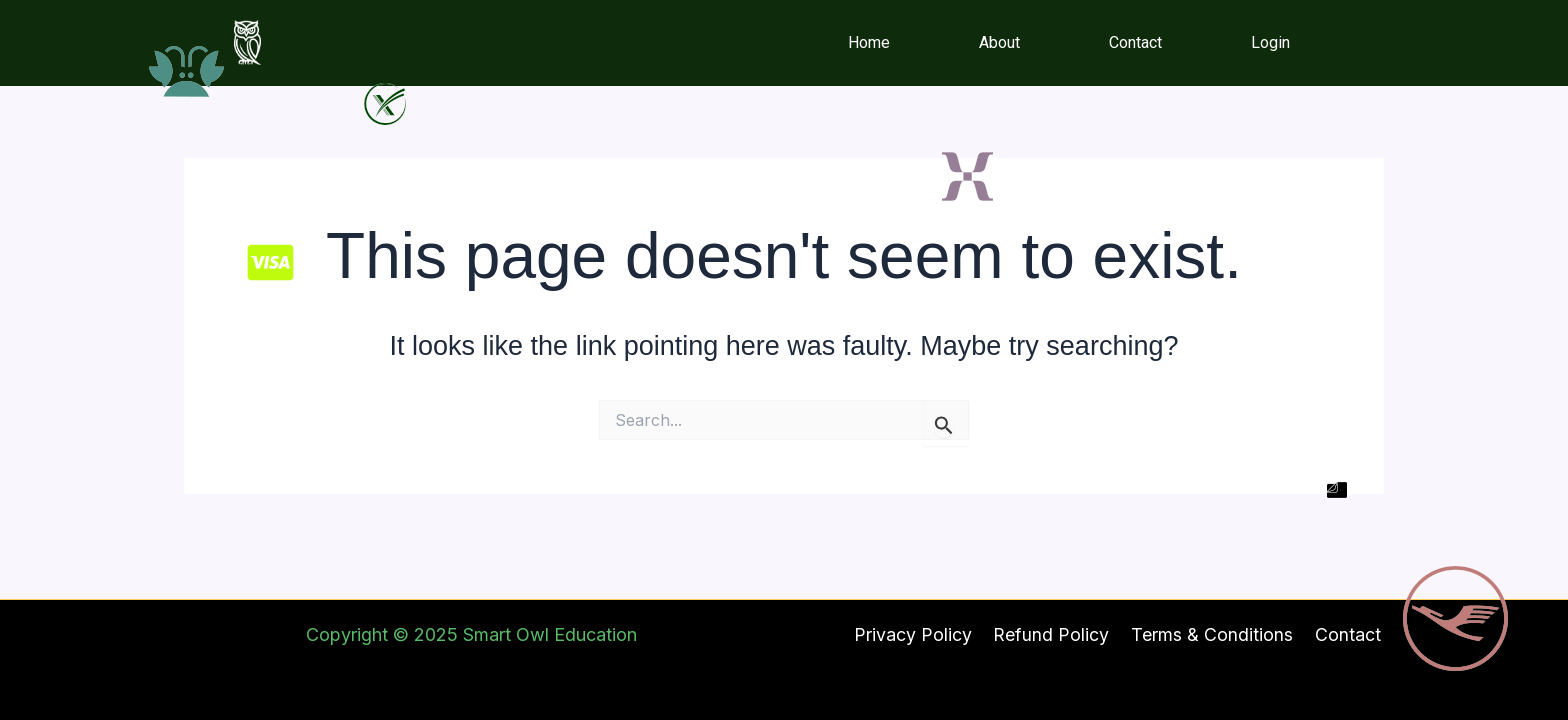  I want to click on open homarr dashboard, so click(186, 71).